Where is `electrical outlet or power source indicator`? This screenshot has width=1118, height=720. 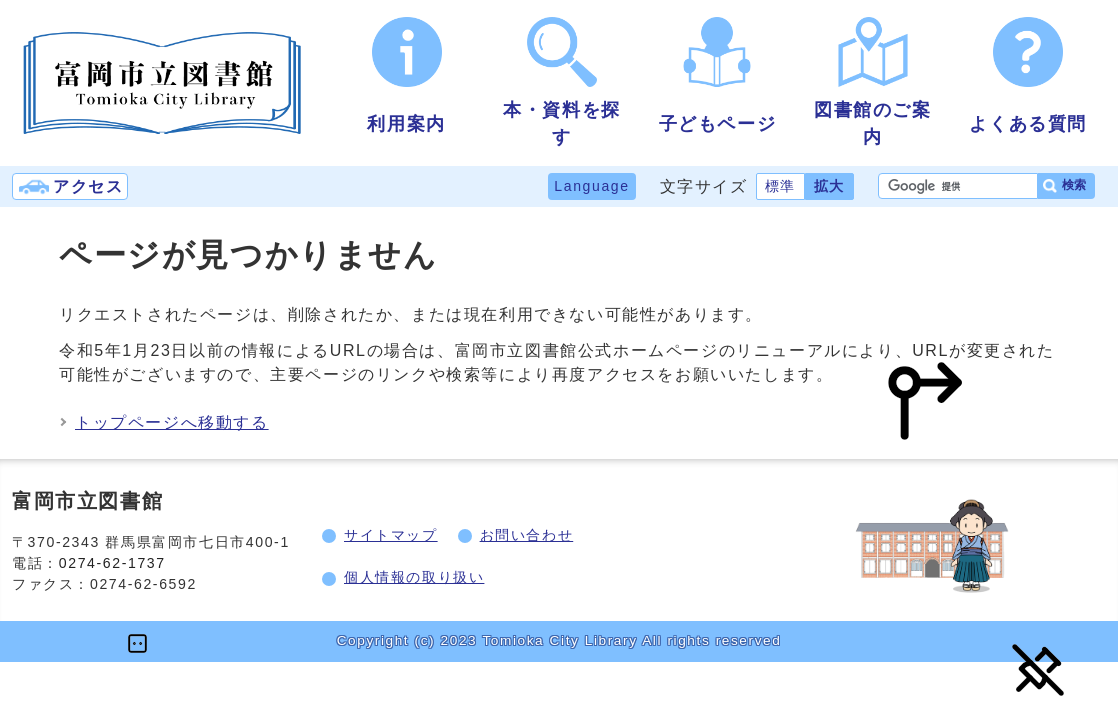
electrical outlet or power source indicator is located at coordinates (137, 643).